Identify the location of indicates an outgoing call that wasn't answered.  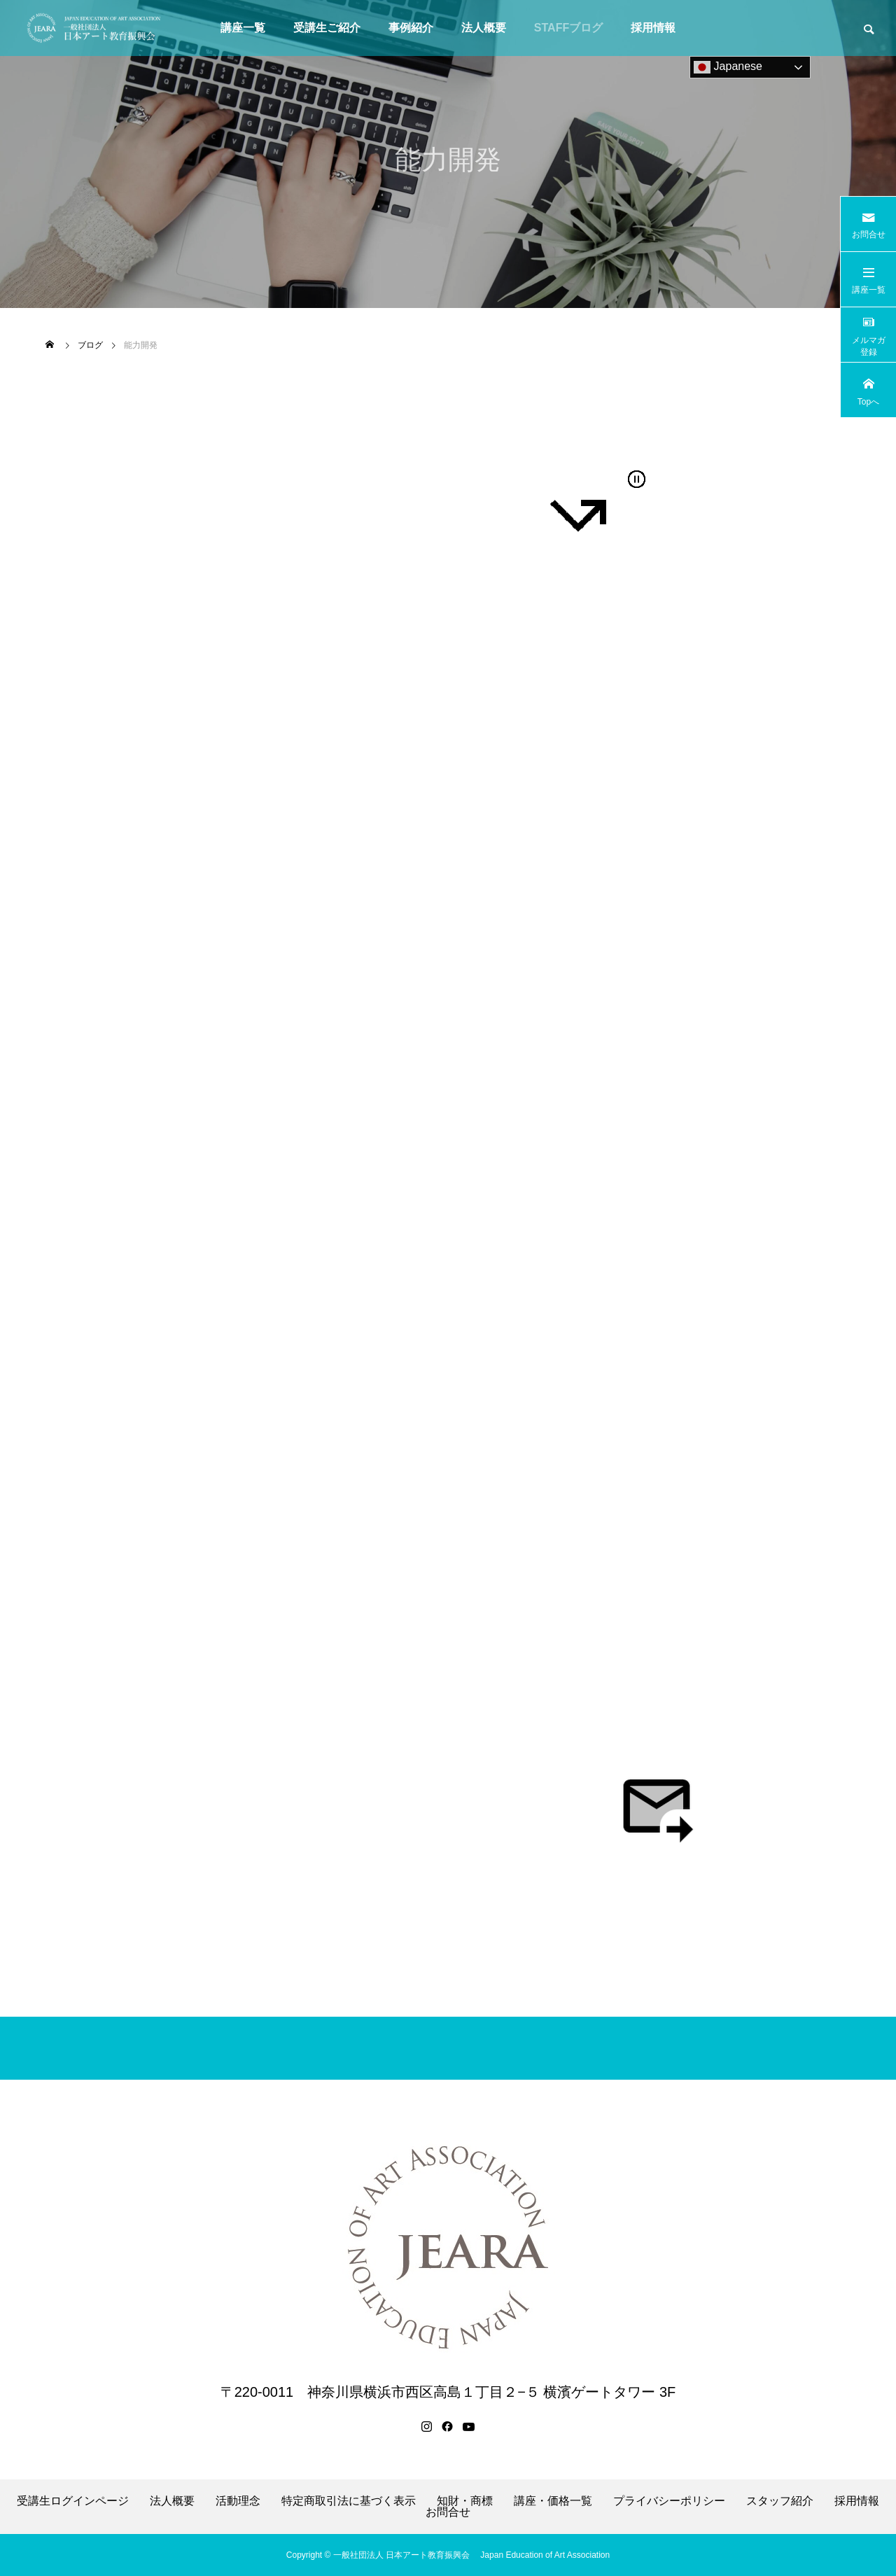
(578, 515).